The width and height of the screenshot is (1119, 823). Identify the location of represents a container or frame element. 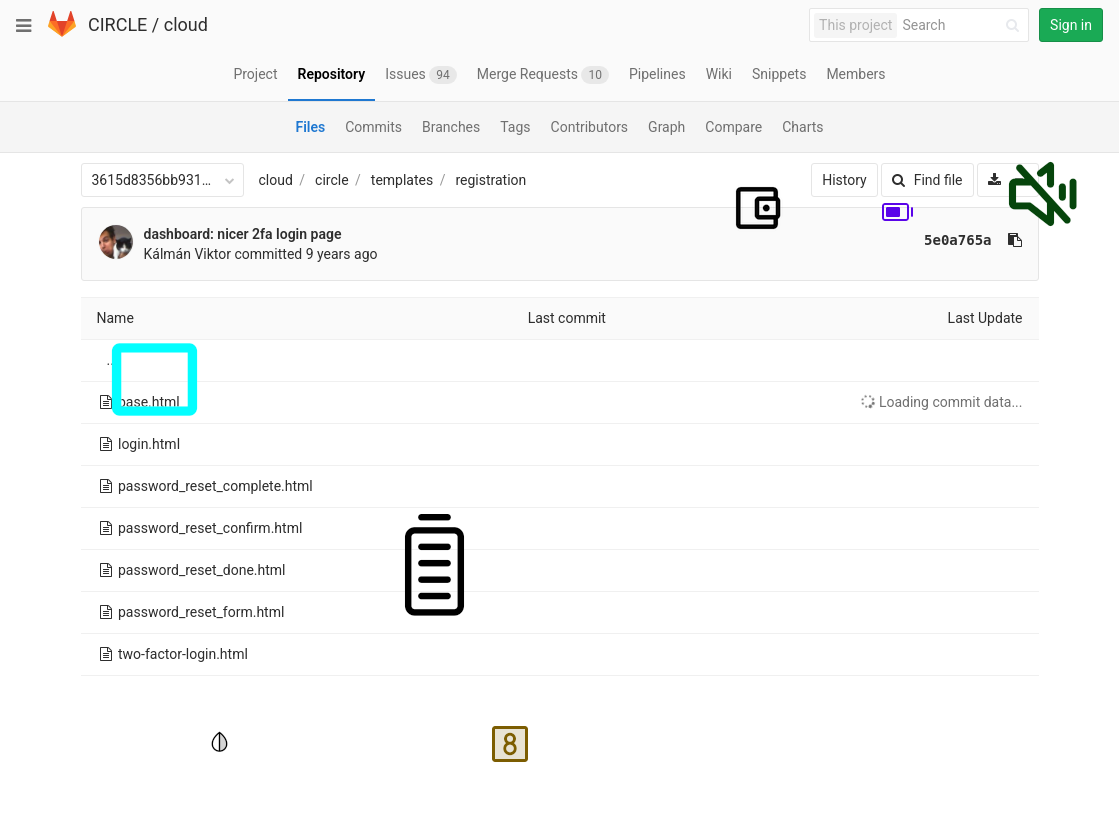
(154, 379).